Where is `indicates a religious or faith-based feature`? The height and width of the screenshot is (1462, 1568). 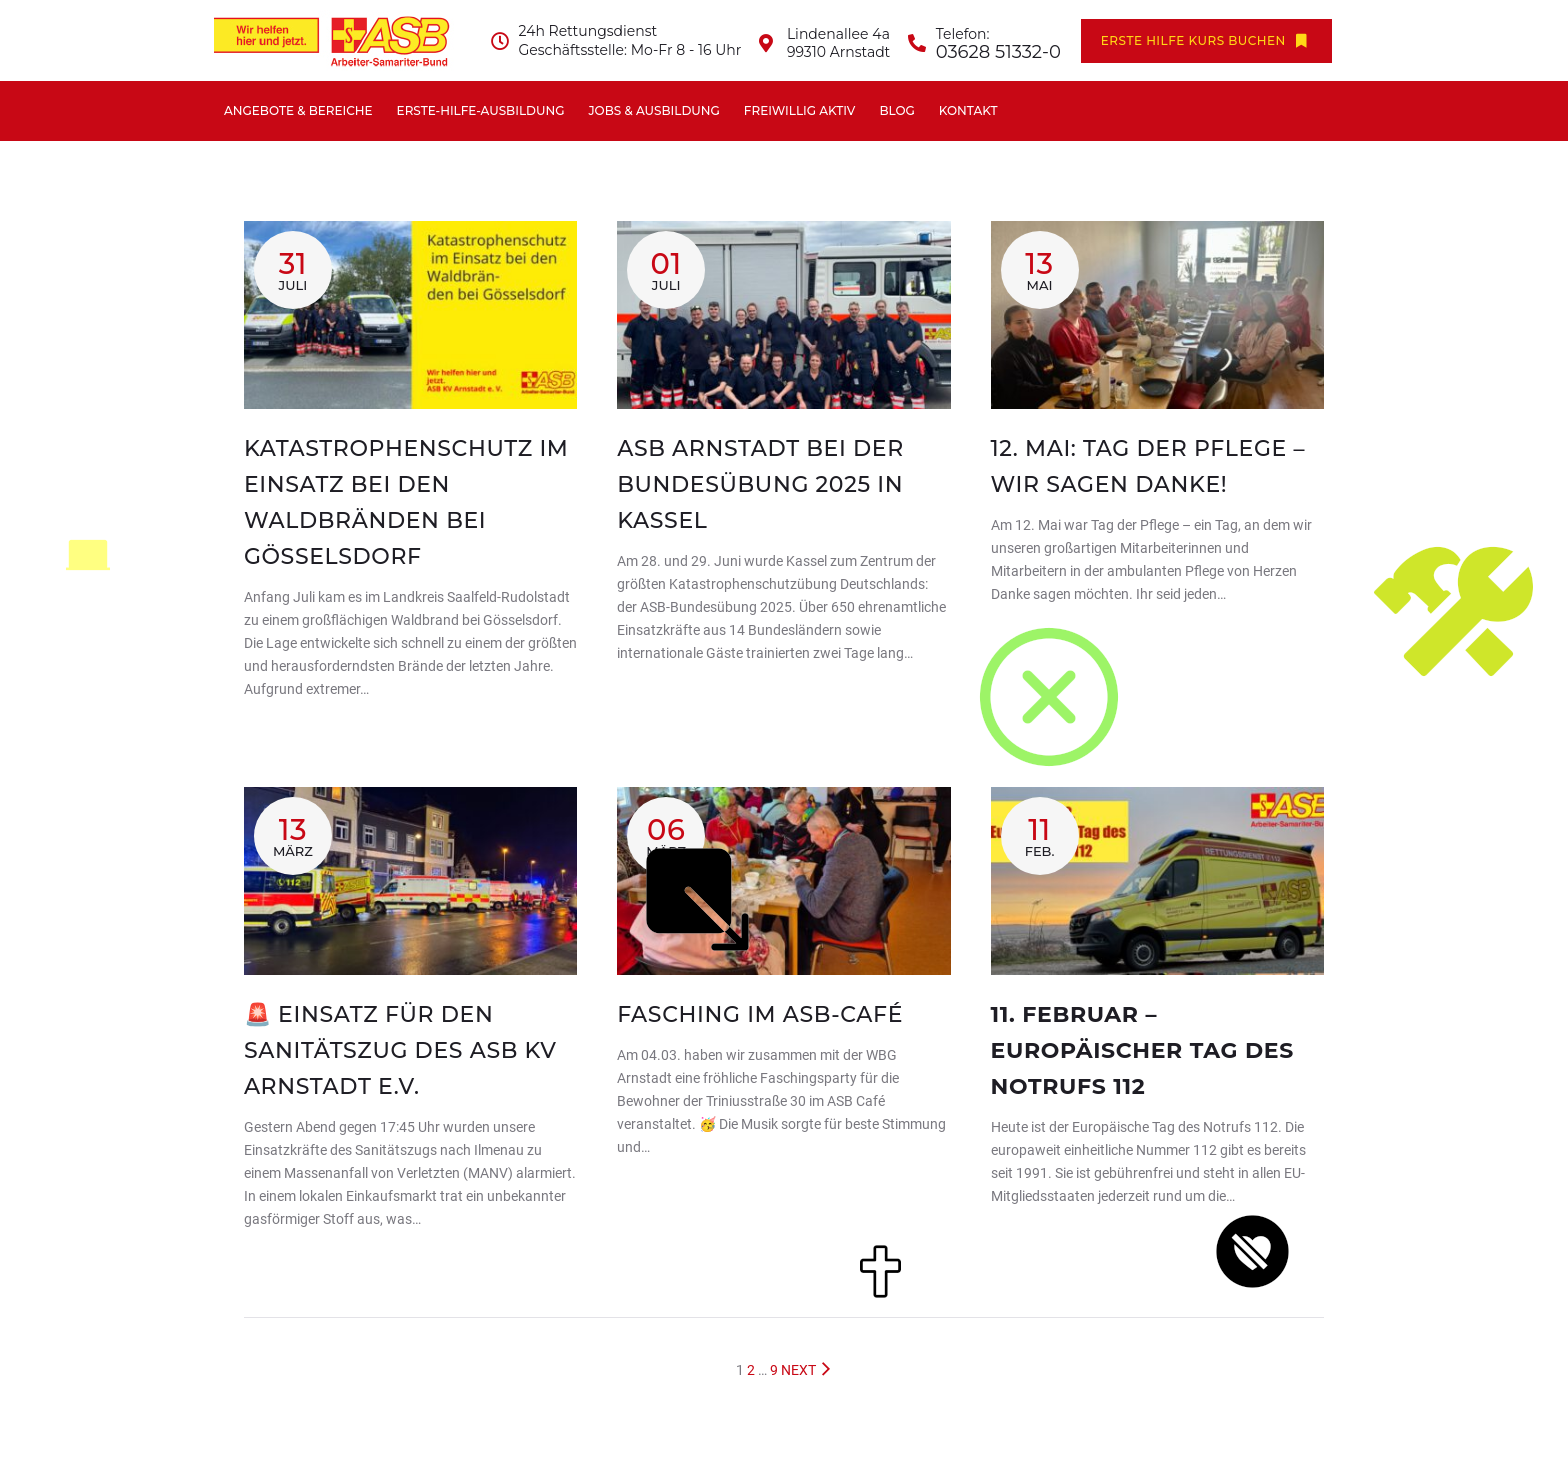
indicates a religious or faith-based feature is located at coordinates (880, 1271).